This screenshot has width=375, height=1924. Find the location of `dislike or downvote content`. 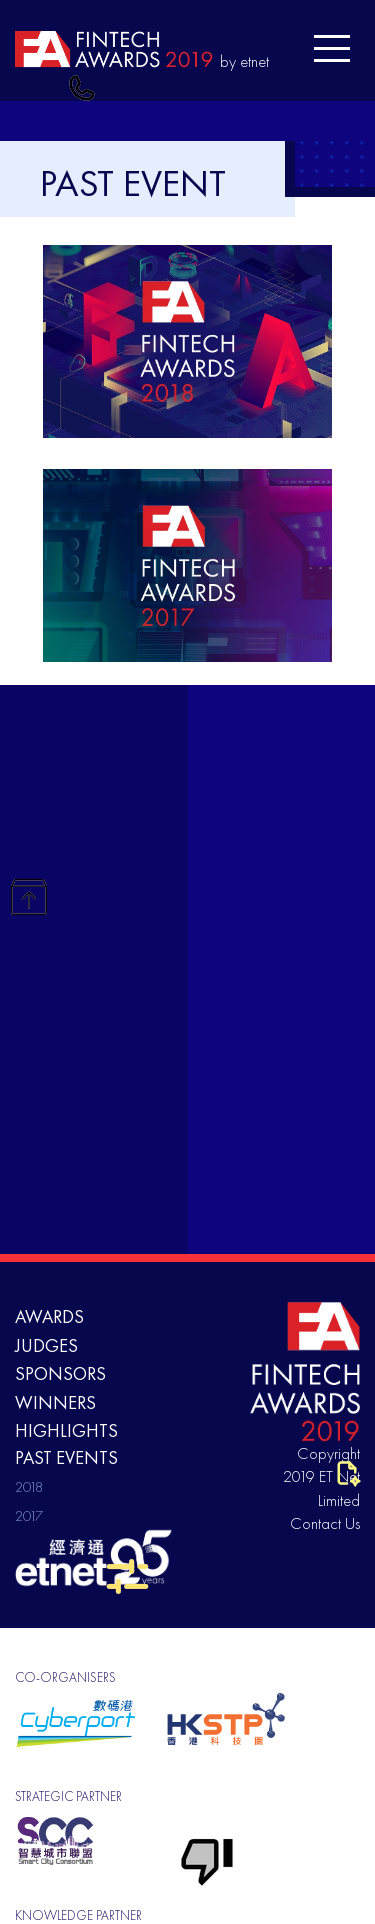

dislike or downvote content is located at coordinates (207, 1860).